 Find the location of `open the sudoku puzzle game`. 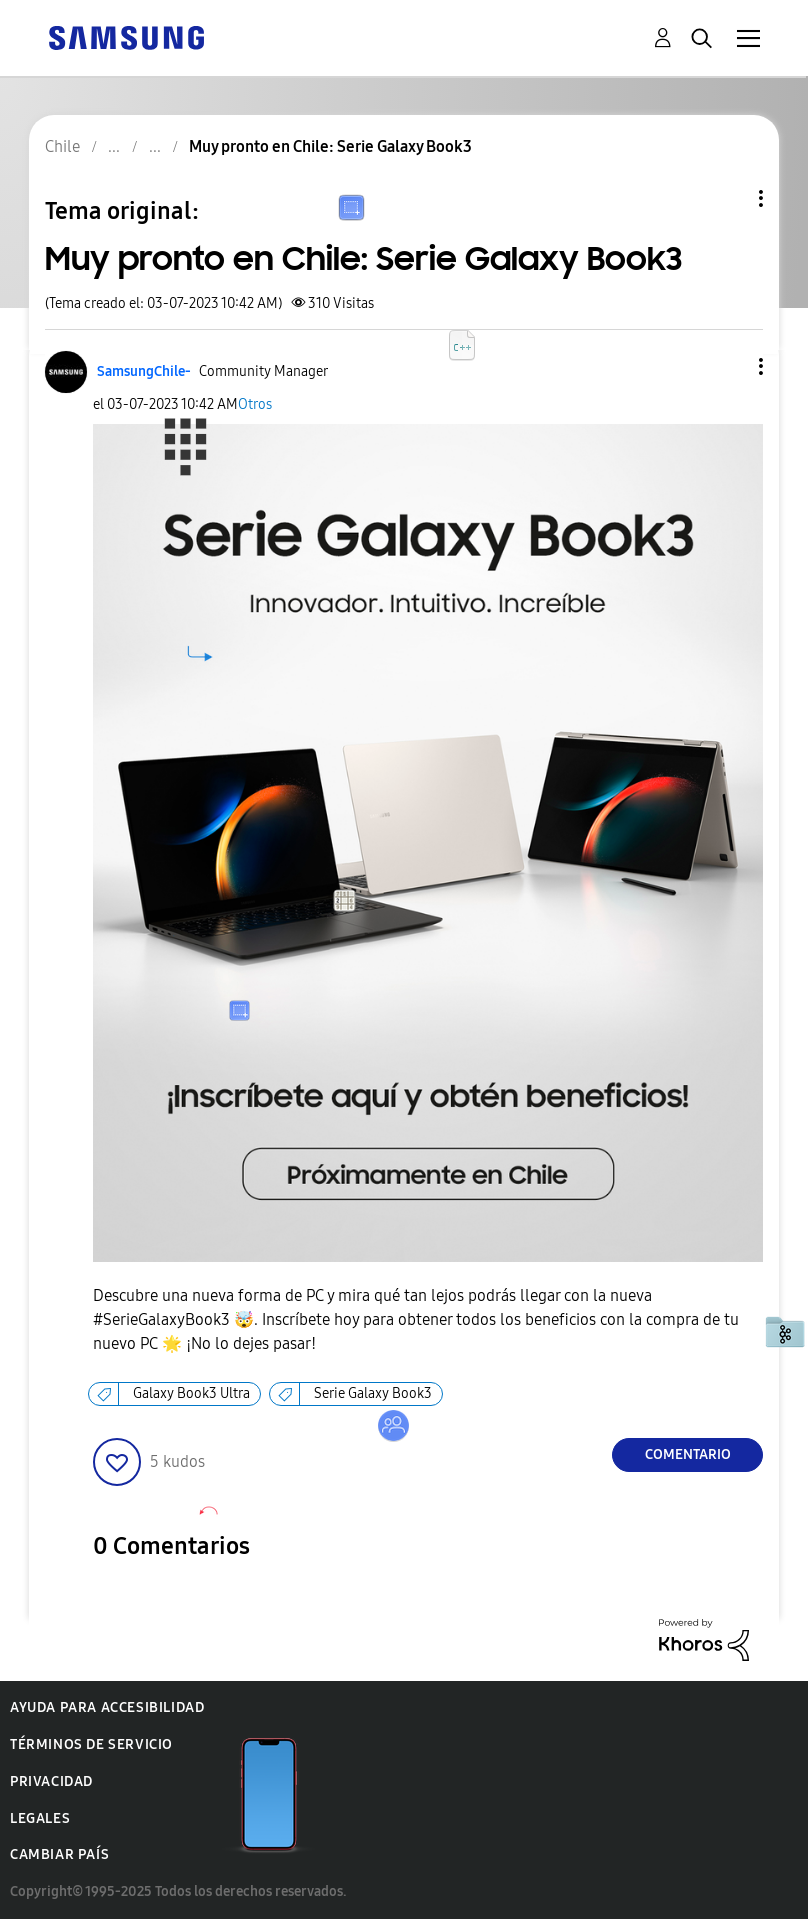

open the sudoku puzzle game is located at coordinates (344, 900).